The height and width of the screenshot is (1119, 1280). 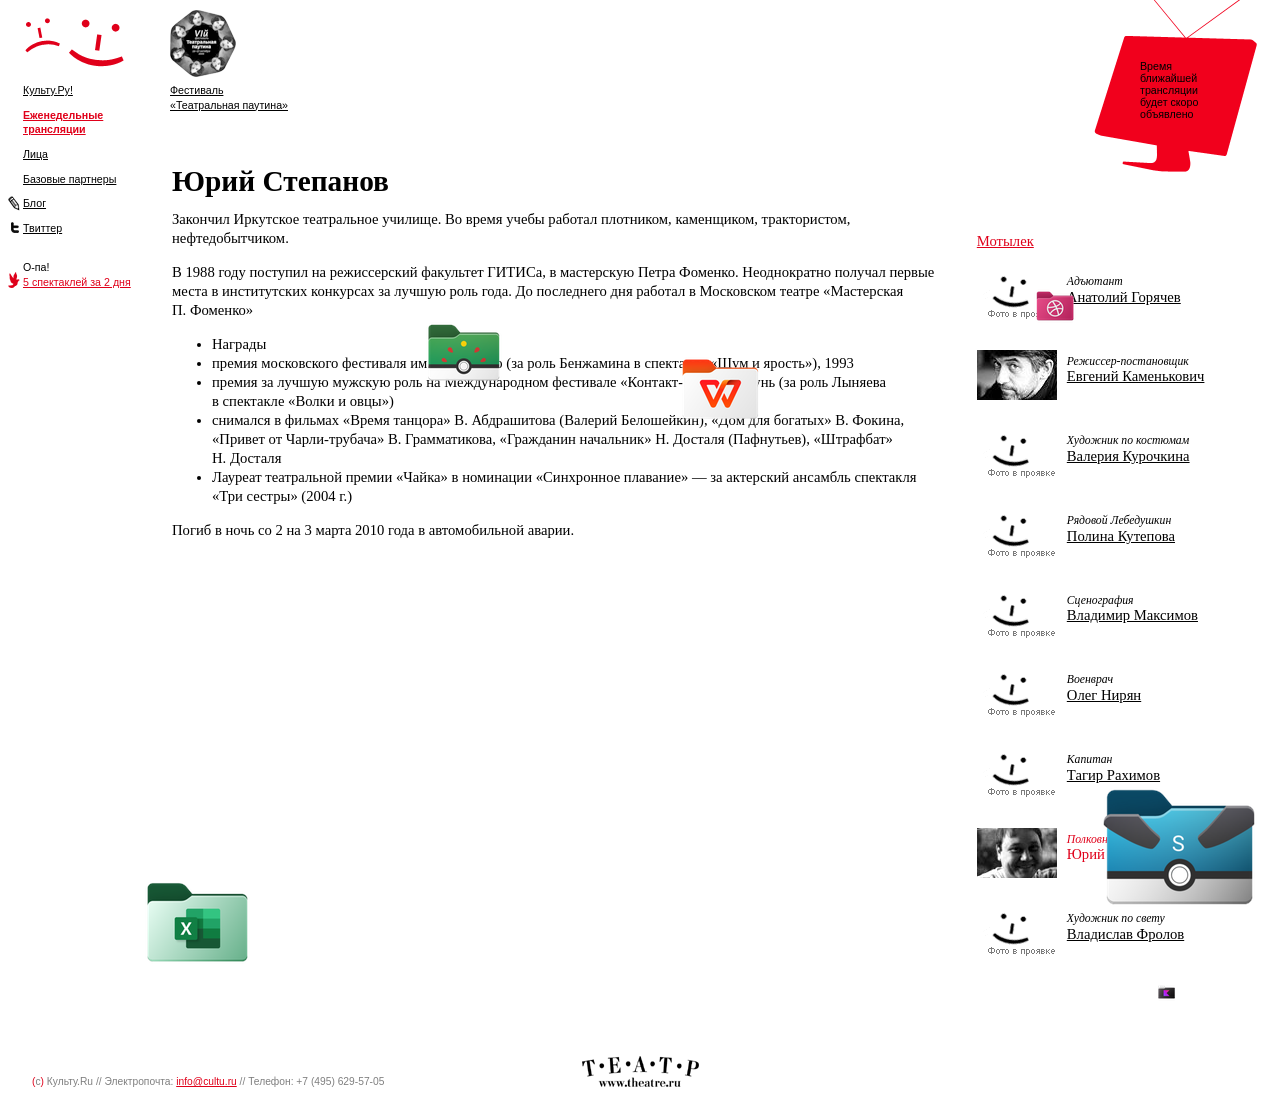 What do you see at coordinates (463, 354) in the screenshot?
I see `open pokémon friend ball themed folder` at bounding box center [463, 354].